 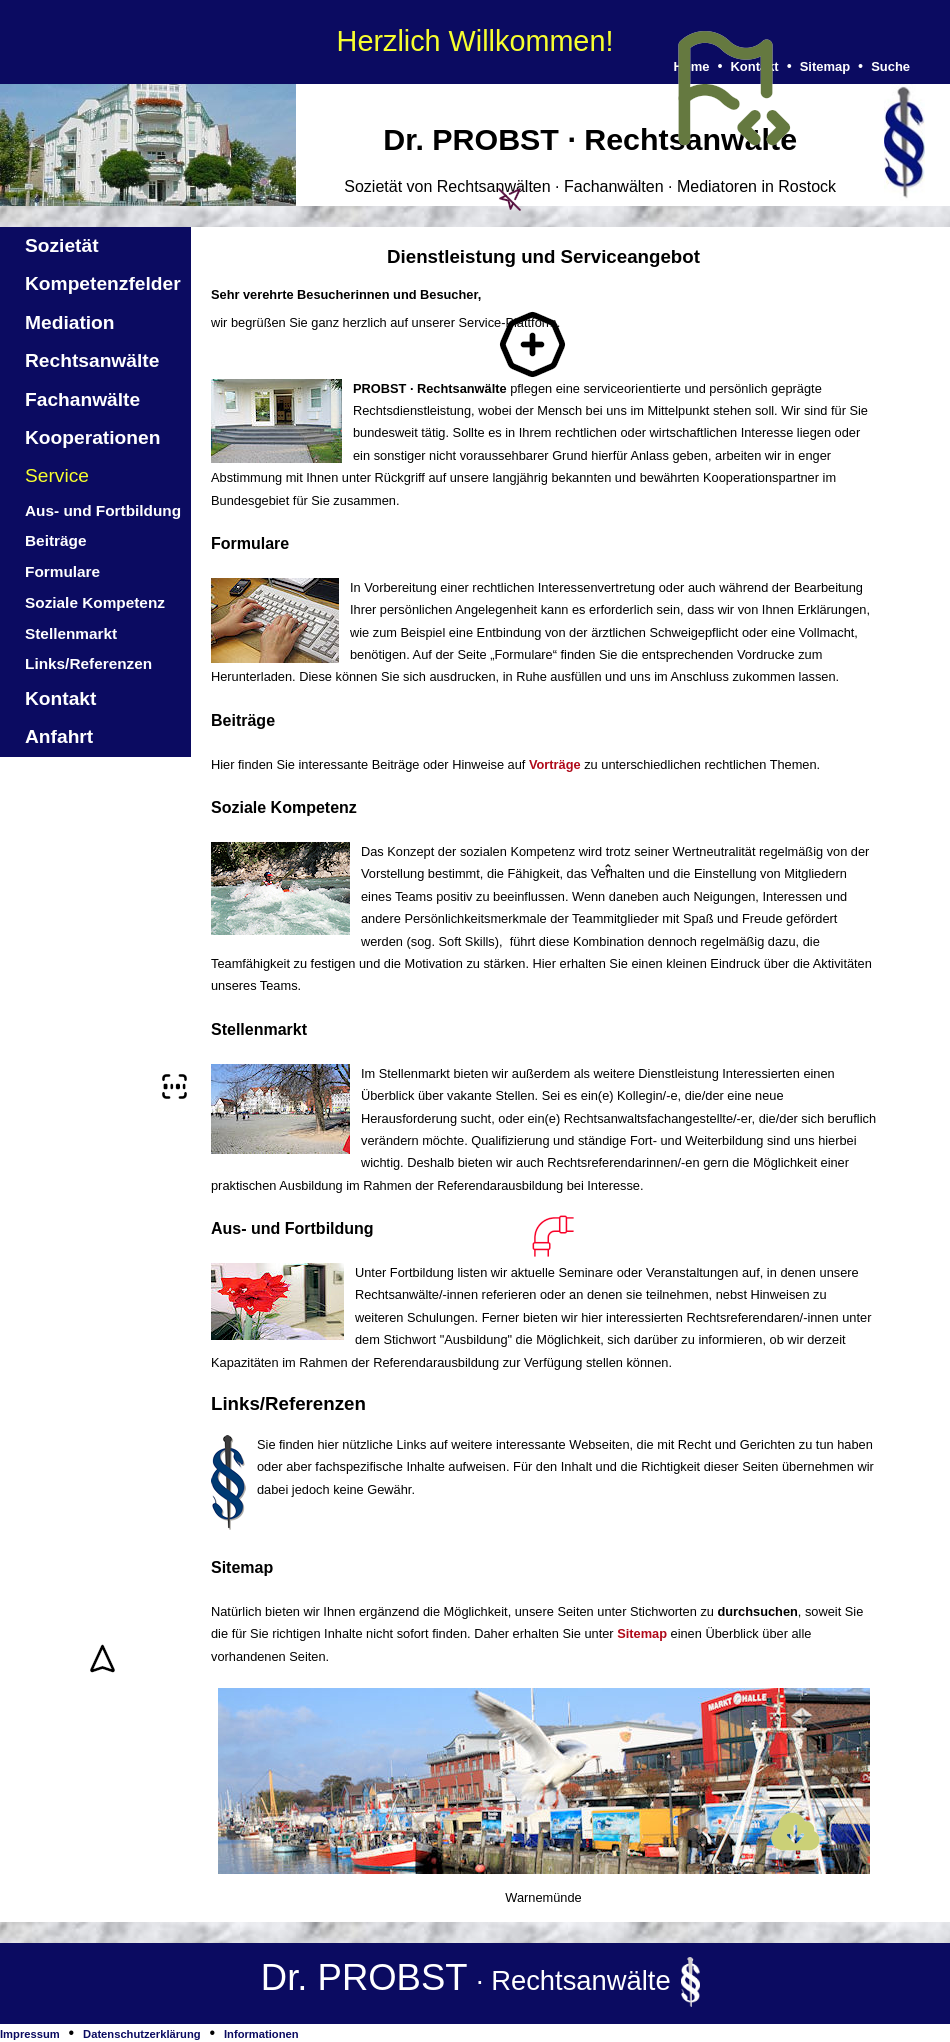 What do you see at coordinates (795, 1831) in the screenshot?
I see `download from cloud storage` at bounding box center [795, 1831].